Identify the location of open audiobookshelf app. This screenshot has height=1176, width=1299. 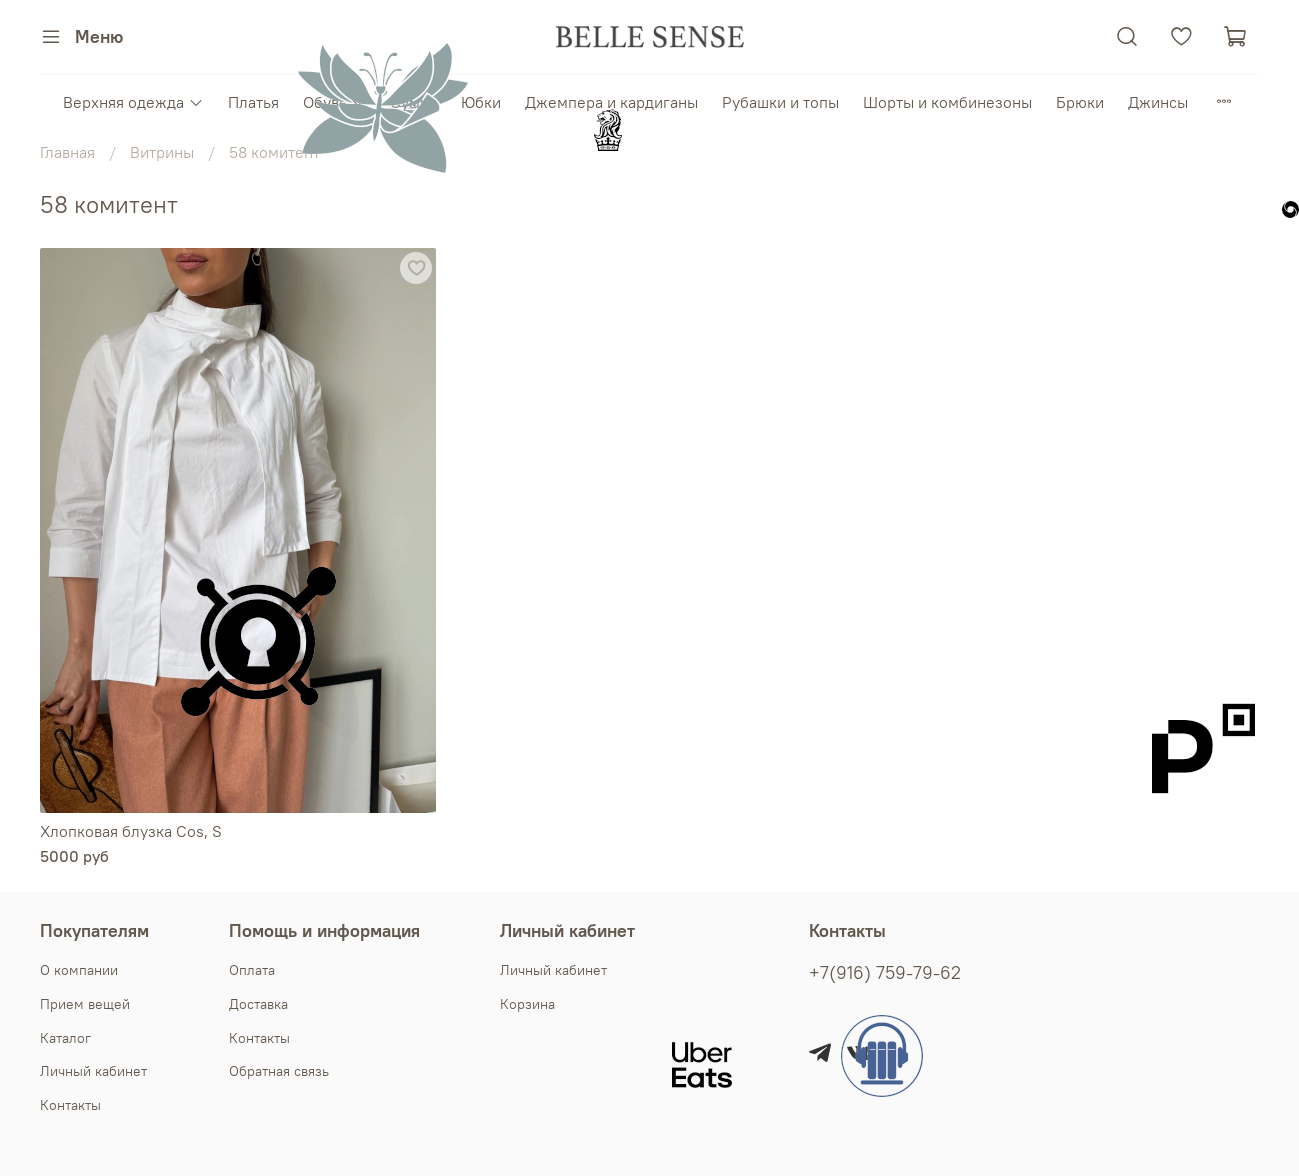
(882, 1056).